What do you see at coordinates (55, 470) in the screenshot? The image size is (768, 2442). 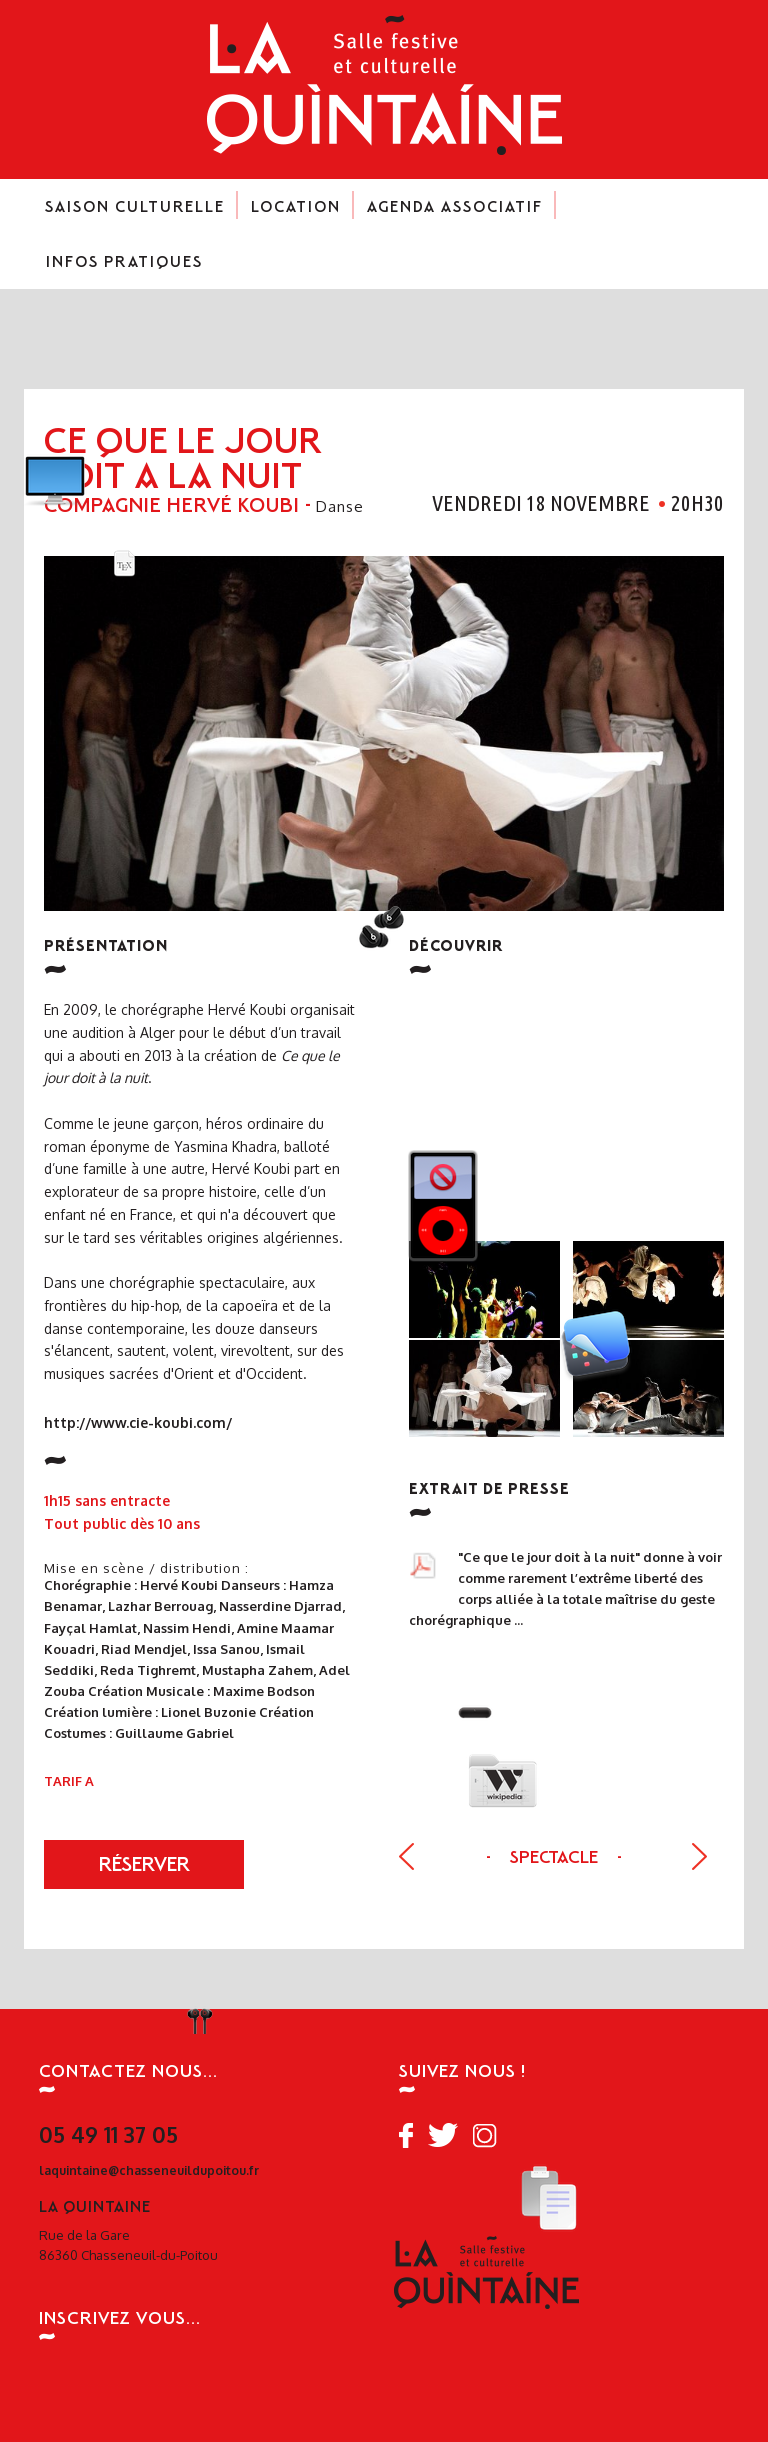 I see `apple led cinema display 24-inch monitor` at bounding box center [55, 470].